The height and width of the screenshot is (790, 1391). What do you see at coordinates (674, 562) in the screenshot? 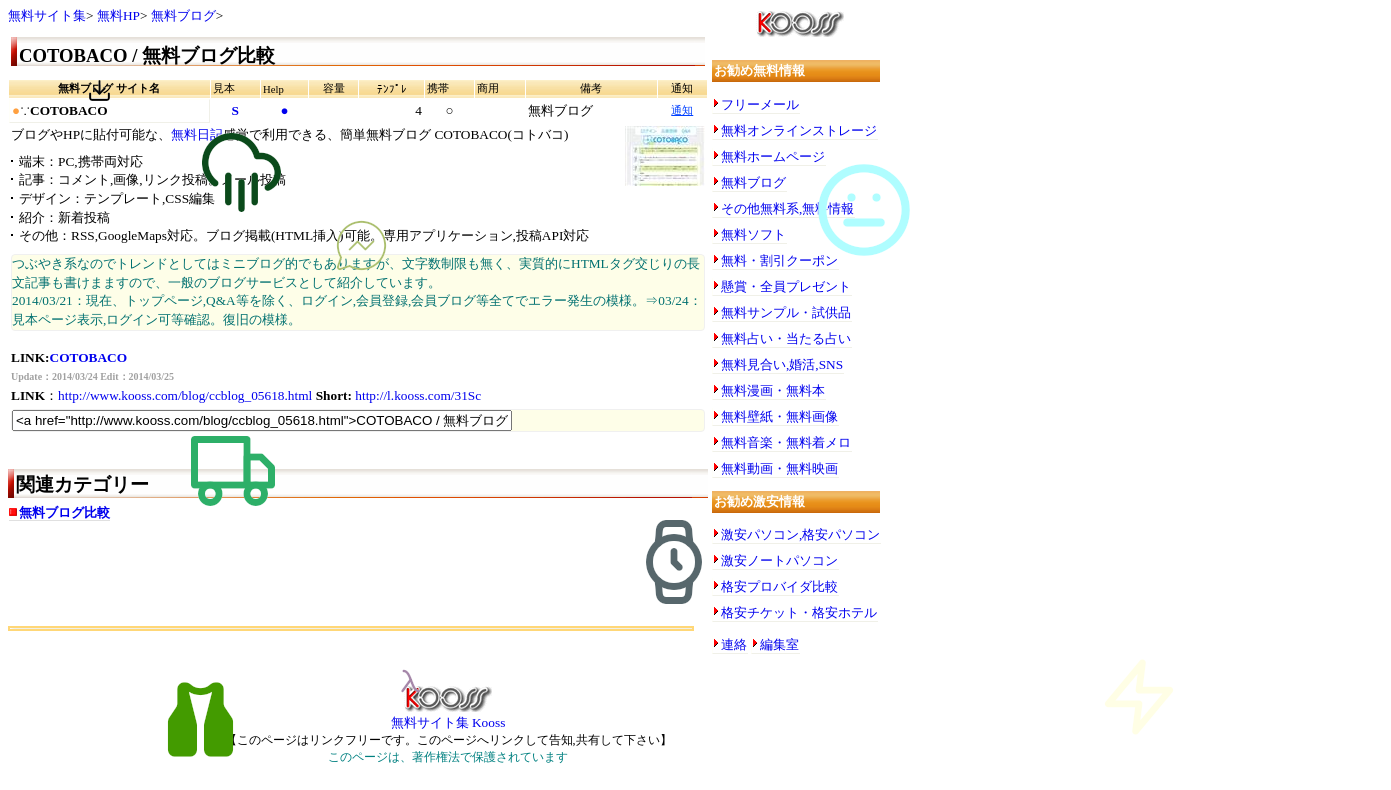
I see `view time or clock settings` at bounding box center [674, 562].